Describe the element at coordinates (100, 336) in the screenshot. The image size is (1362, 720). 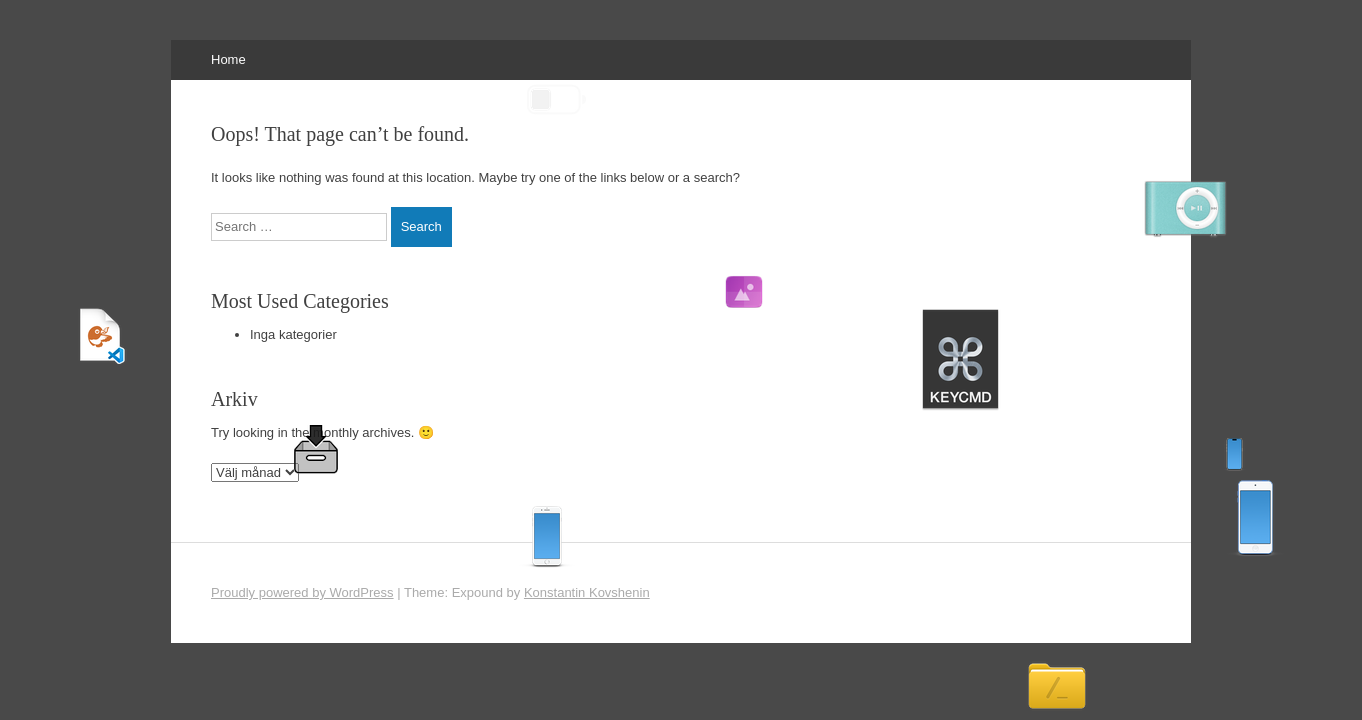
I see `bower package manager file in Visual Studio Code` at that location.